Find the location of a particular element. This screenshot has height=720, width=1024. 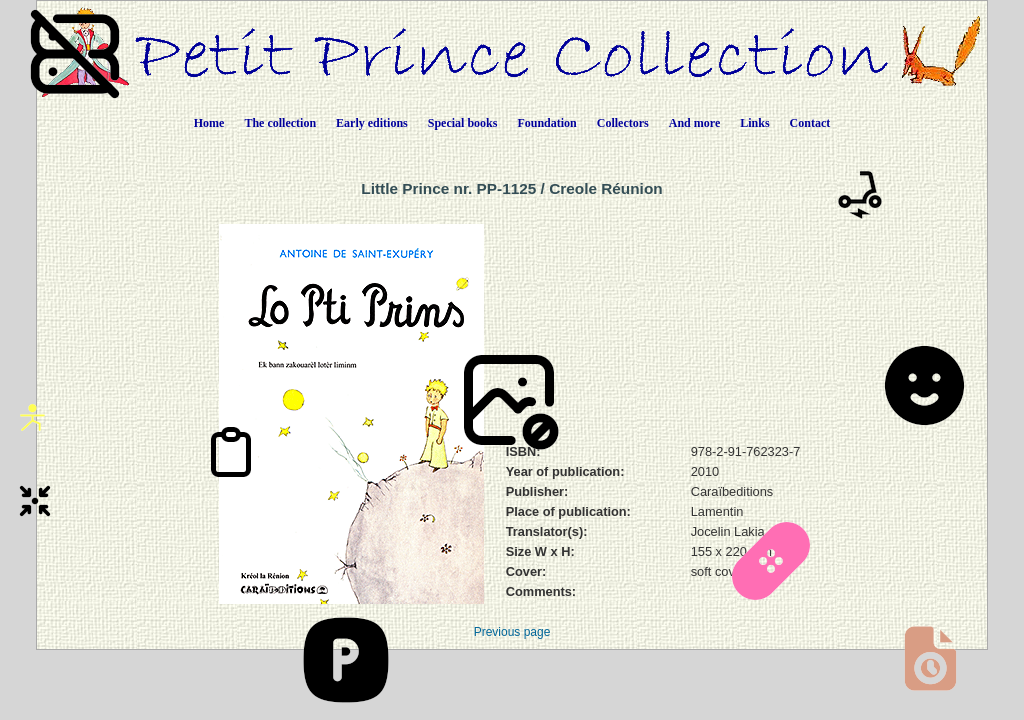

add a reaction or emoji to a message is located at coordinates (924, 385).